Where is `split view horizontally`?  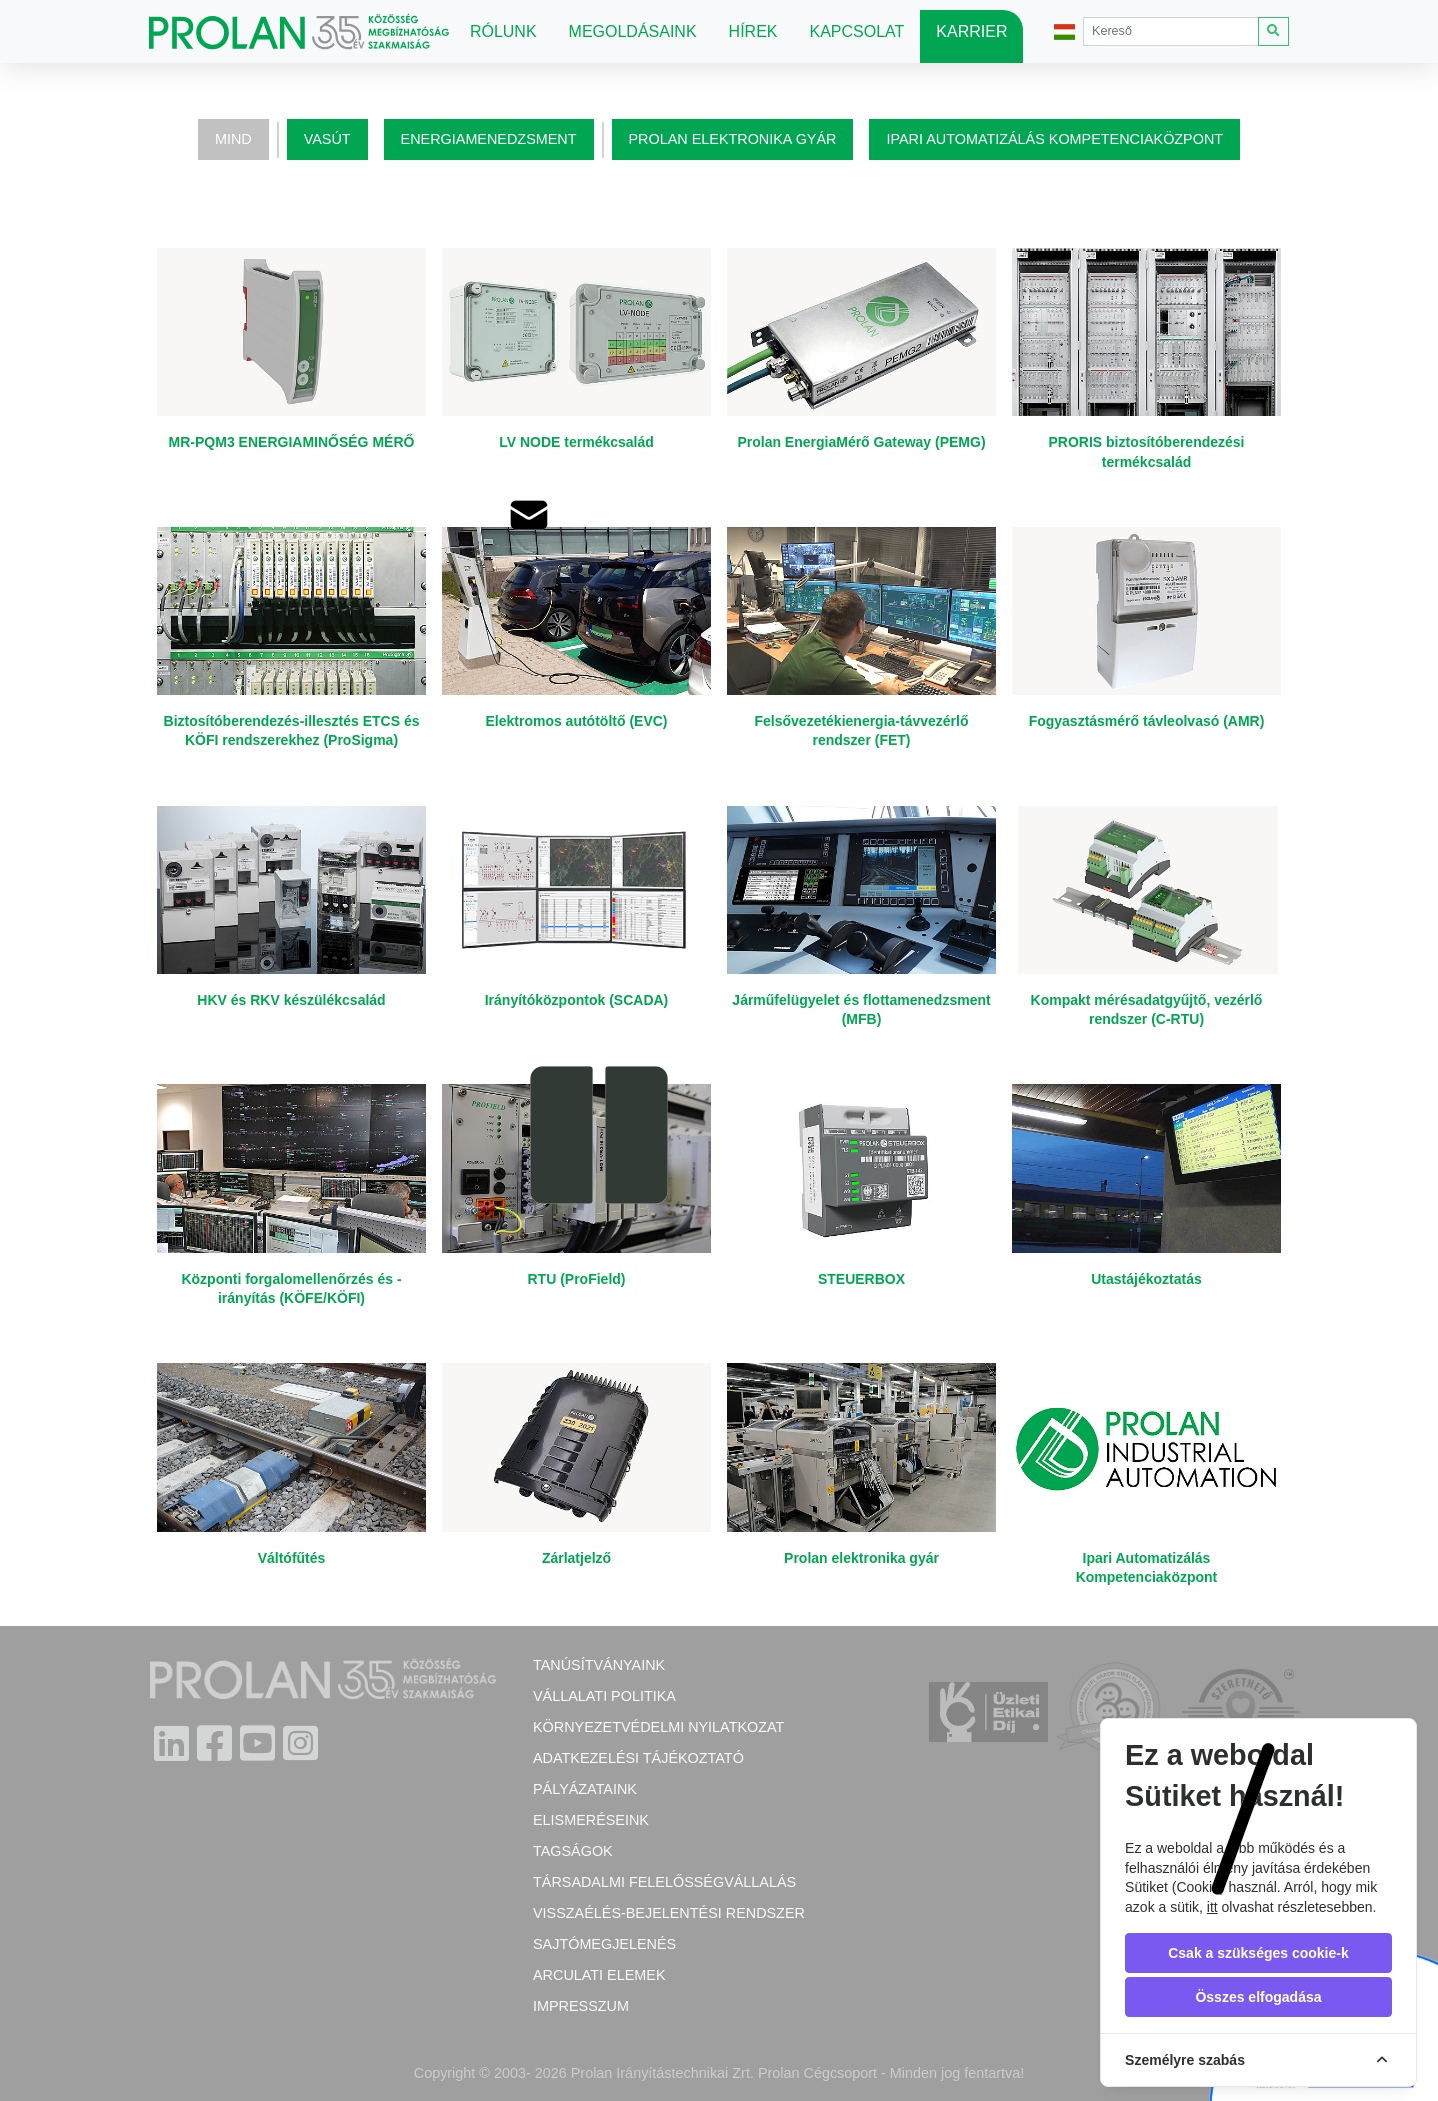
split view horizontally is located at coordinates (599, 1135).